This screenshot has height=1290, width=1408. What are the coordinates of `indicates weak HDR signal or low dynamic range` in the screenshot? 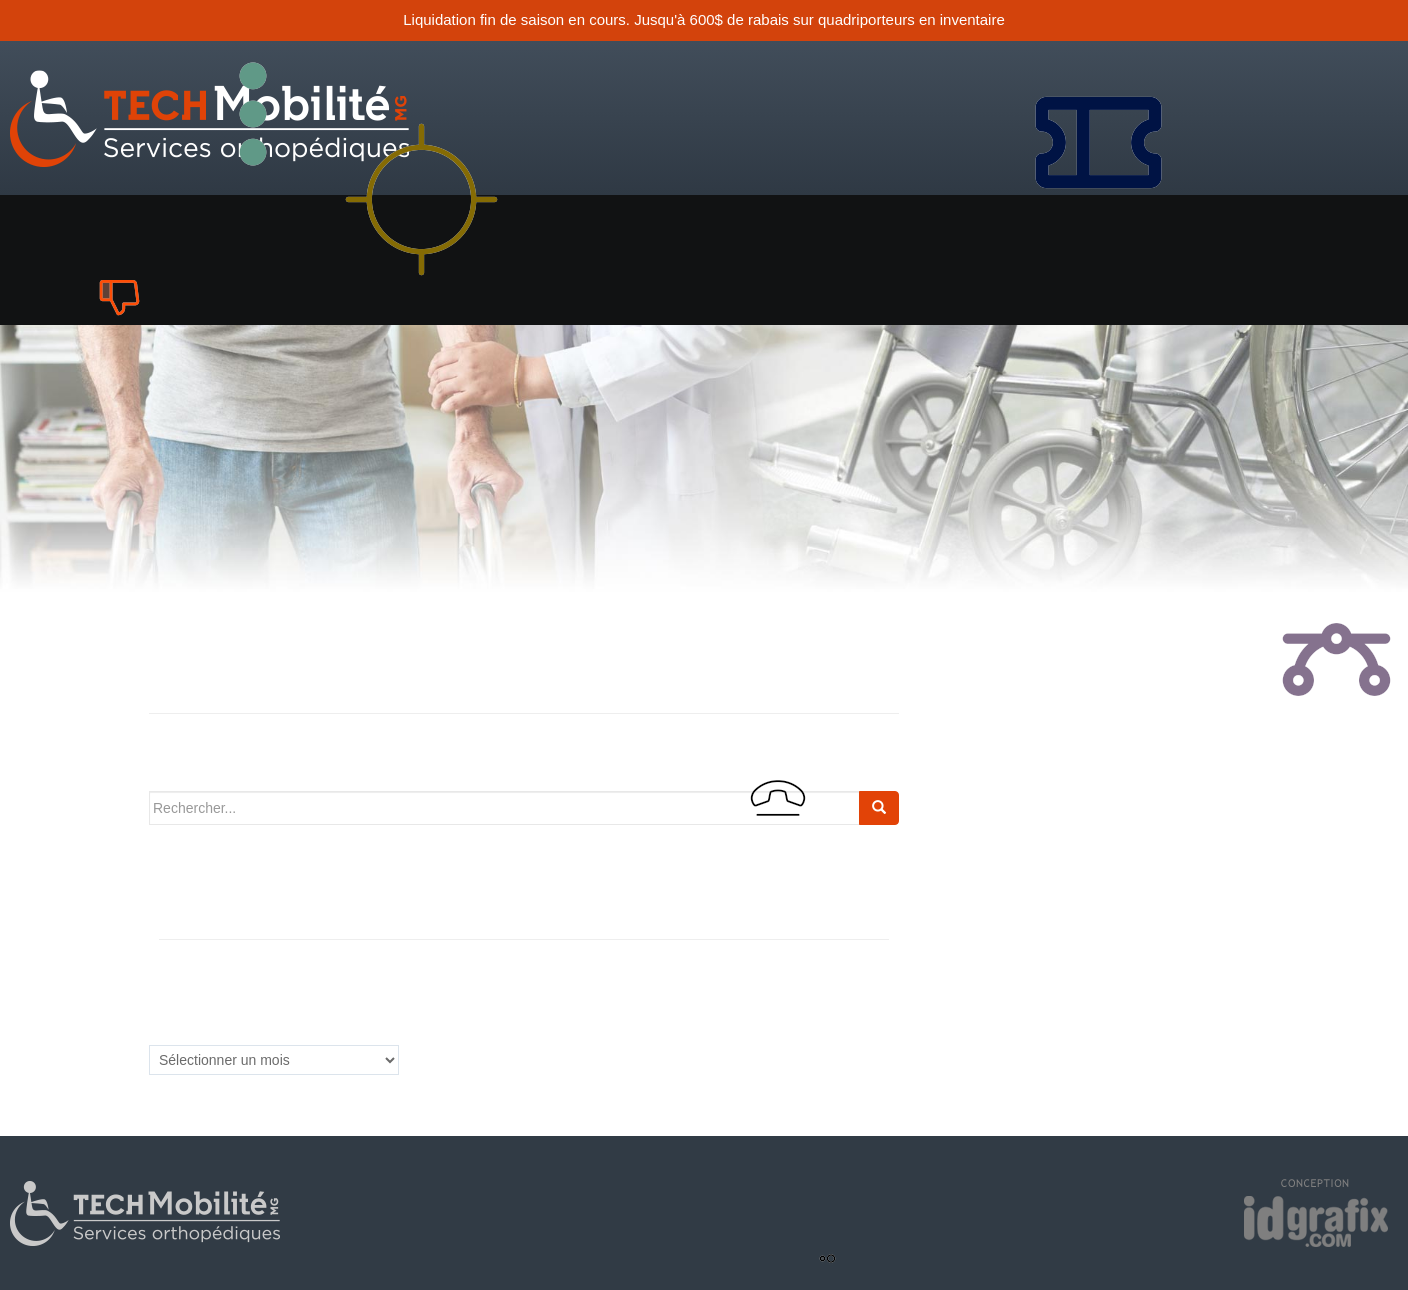 It's located at (827, 1258).